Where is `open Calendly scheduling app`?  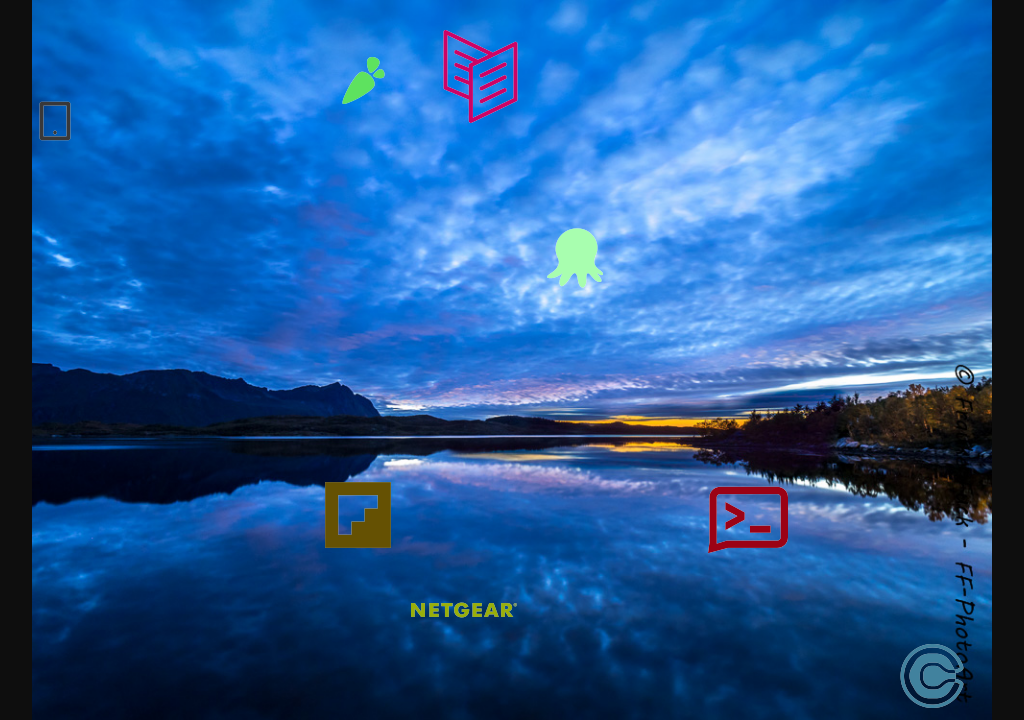
open Calendly scheduling app is located at coordinates (932, 676).